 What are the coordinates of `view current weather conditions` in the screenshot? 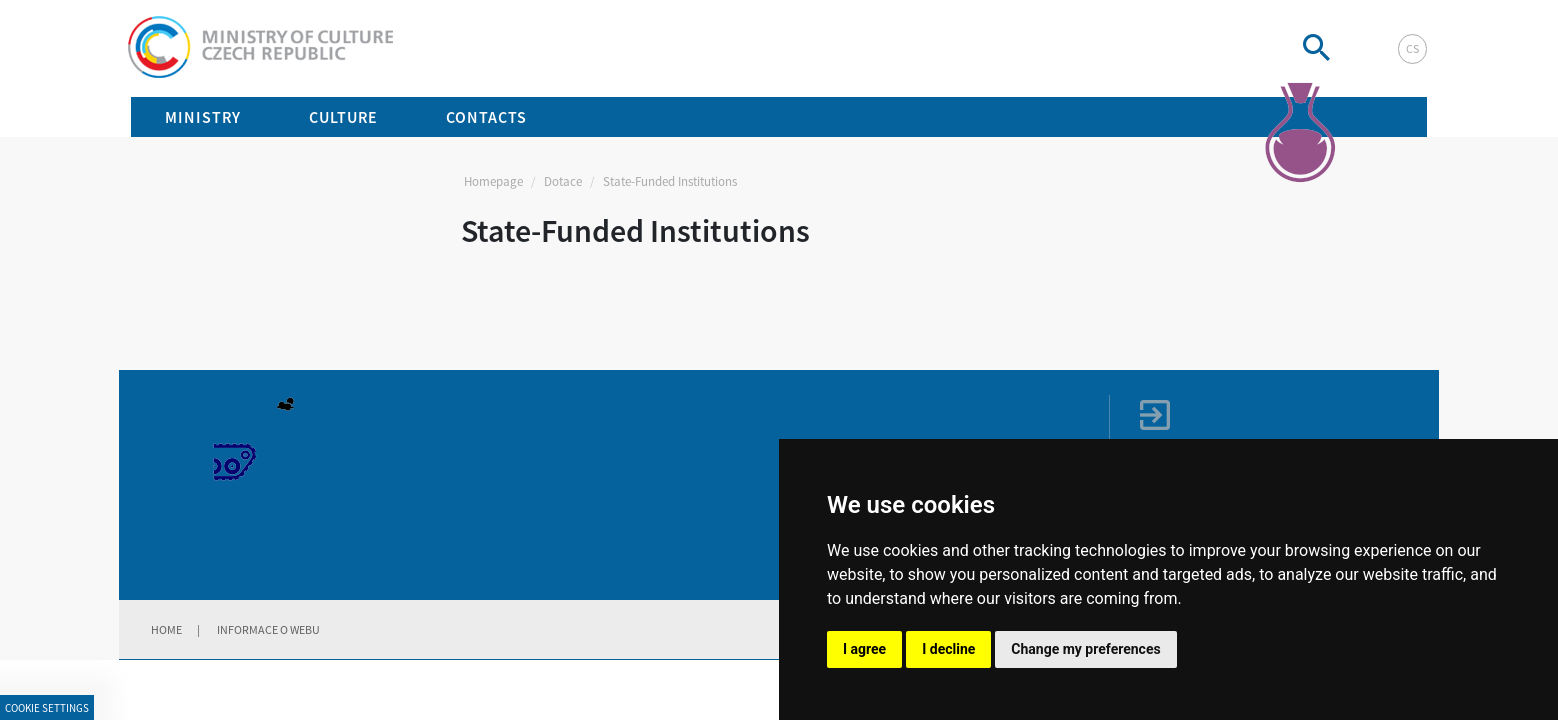 It's located at (285, 404).